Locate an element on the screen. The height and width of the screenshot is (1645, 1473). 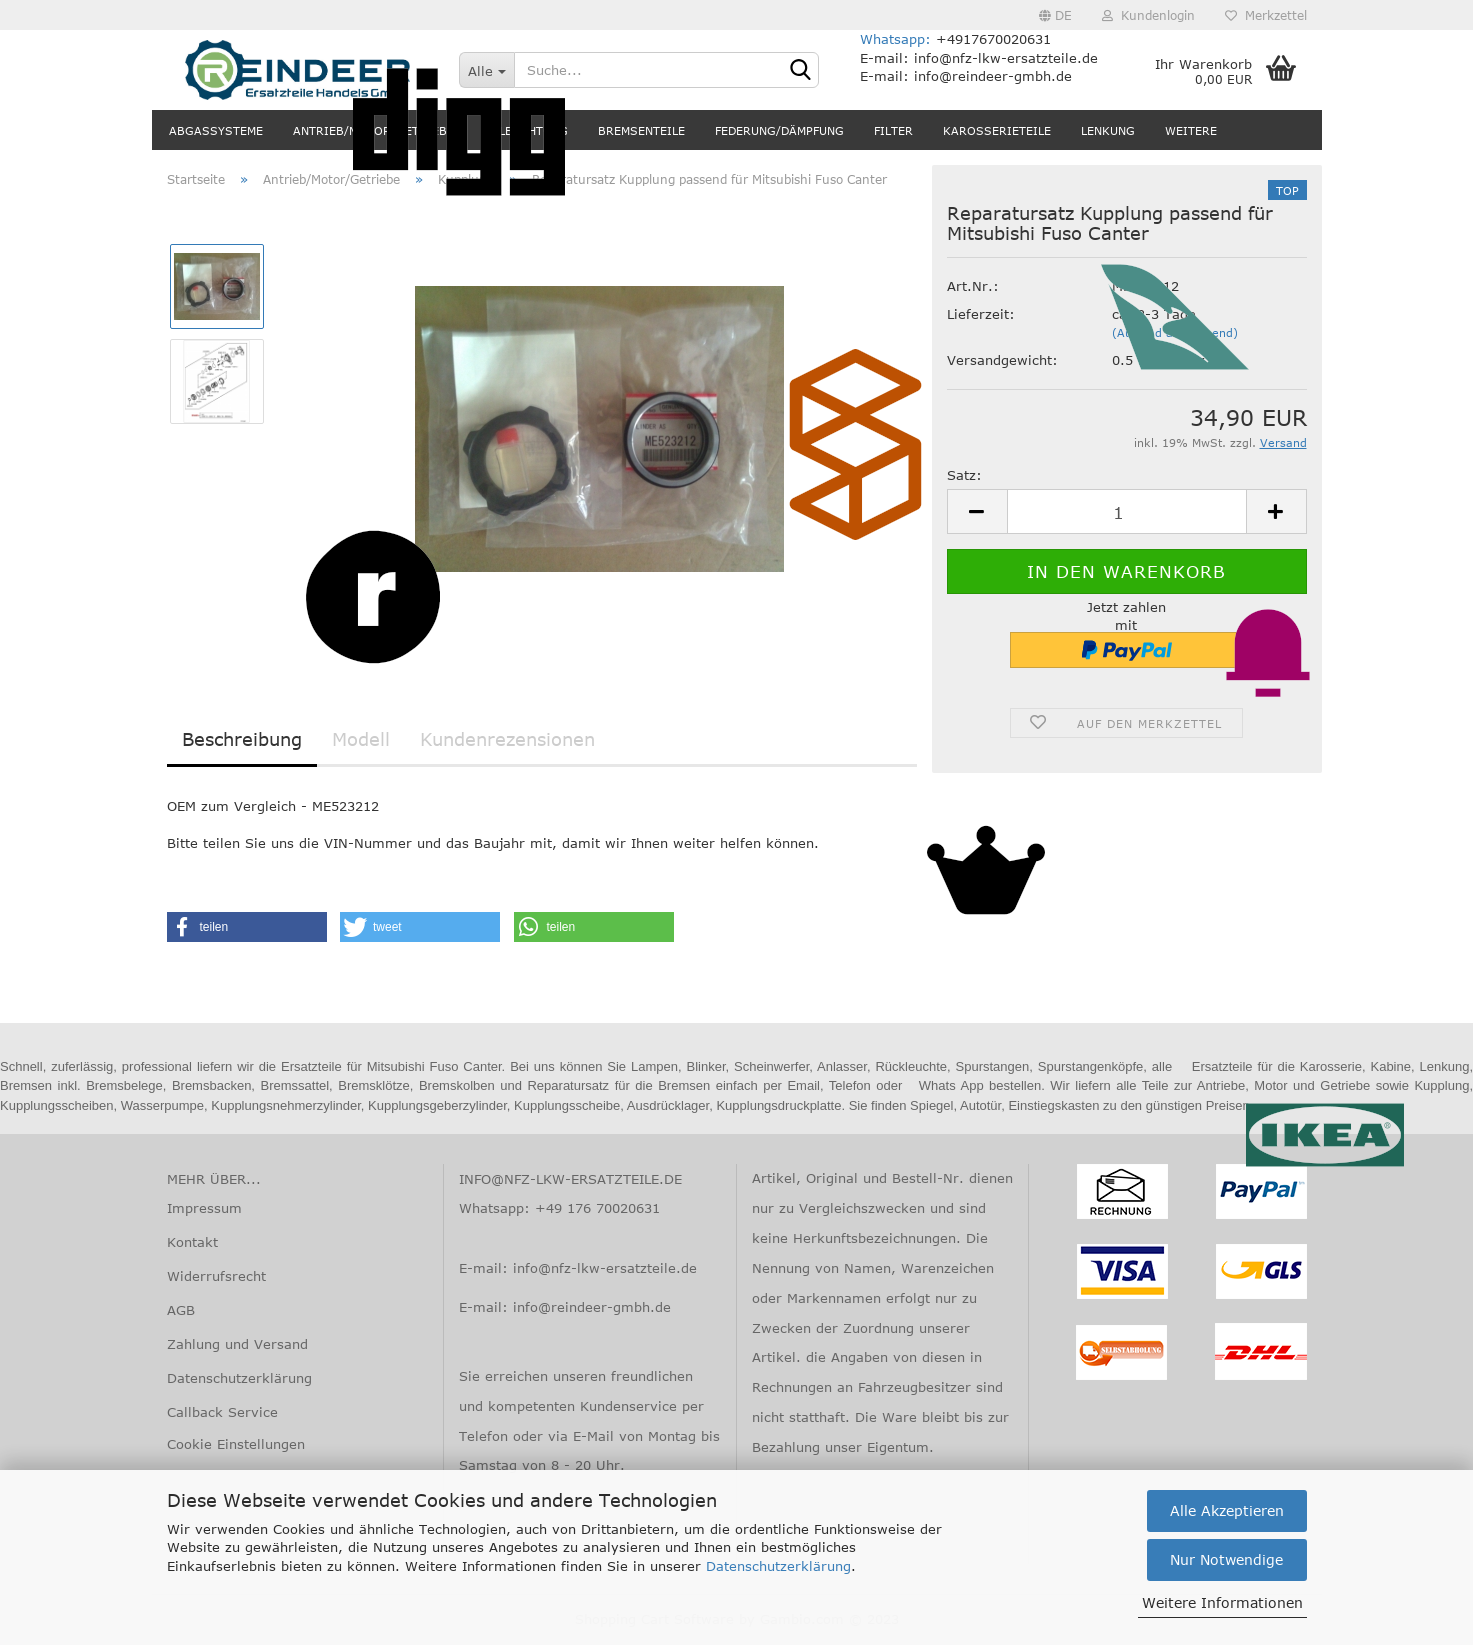
IKEA brand logo is located at coordinates (1325, 1135).